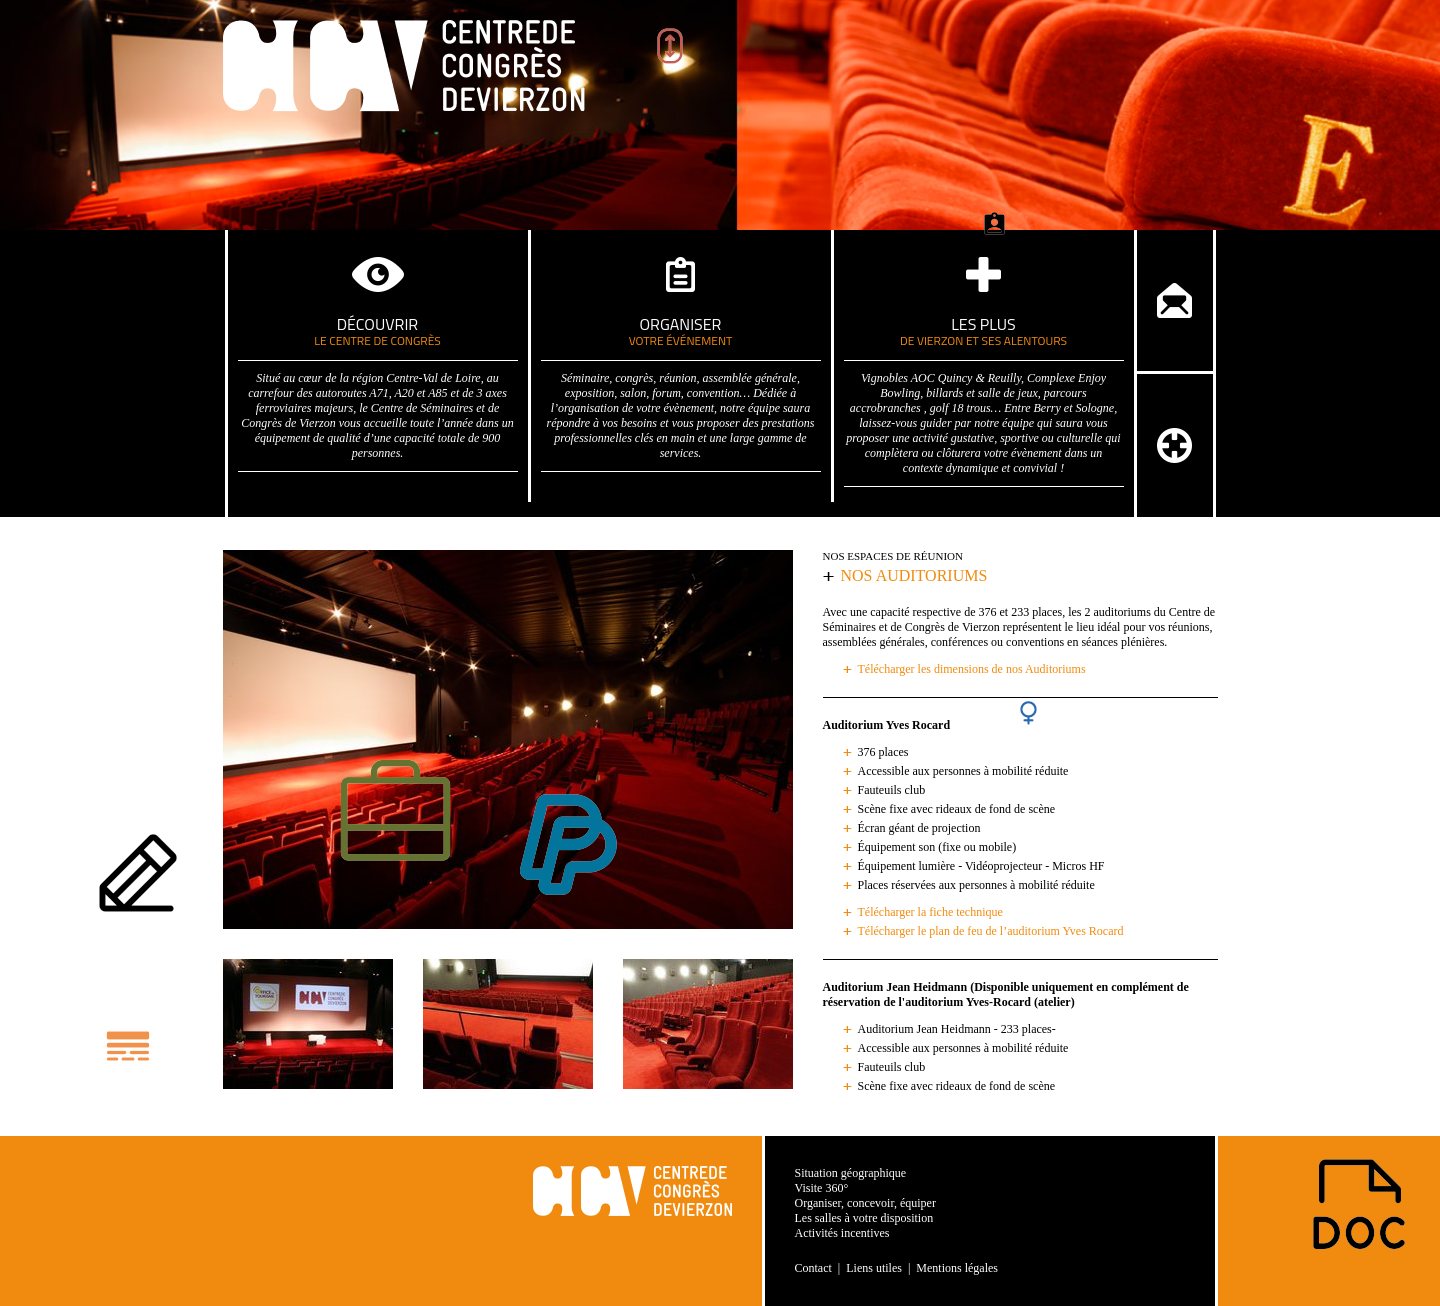  What do you see at coordinates (566, 844) in the screenshot?
I see `pay with PayPal` at bounding box center [566, 844].